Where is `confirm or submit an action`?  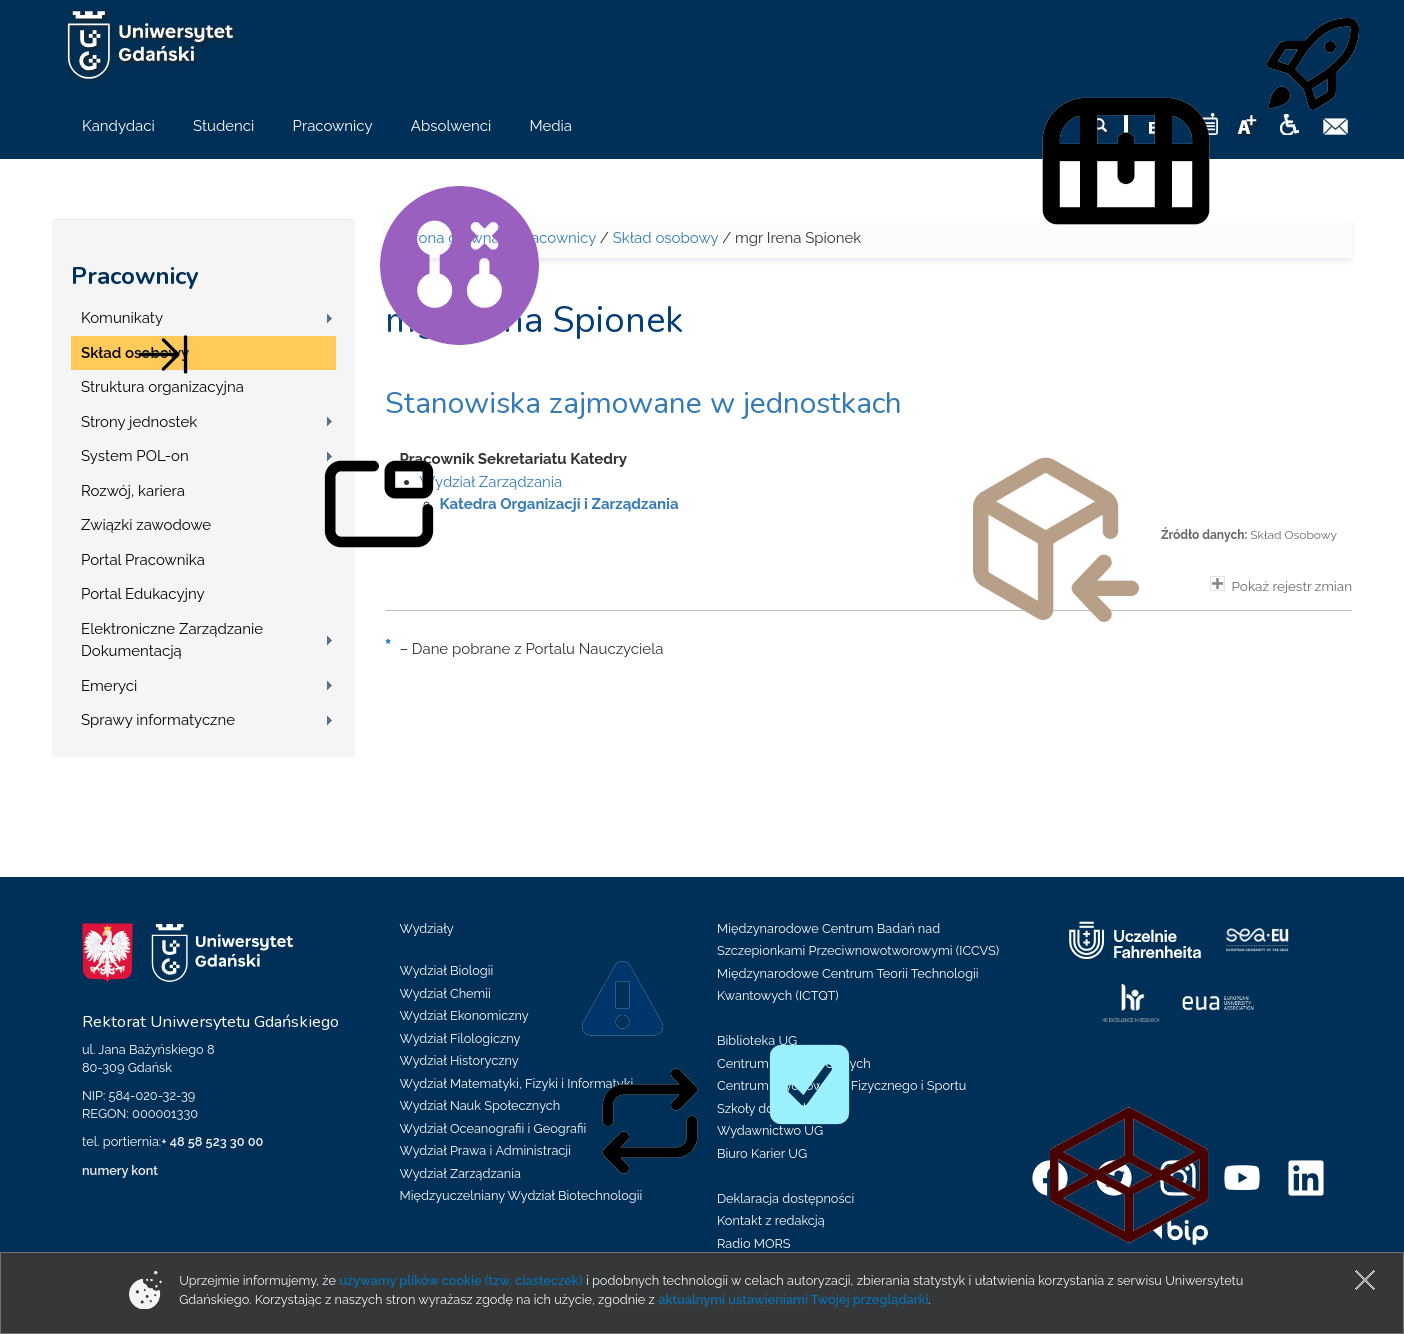 confirm or submit an action is located at coordinates (809, 1084).